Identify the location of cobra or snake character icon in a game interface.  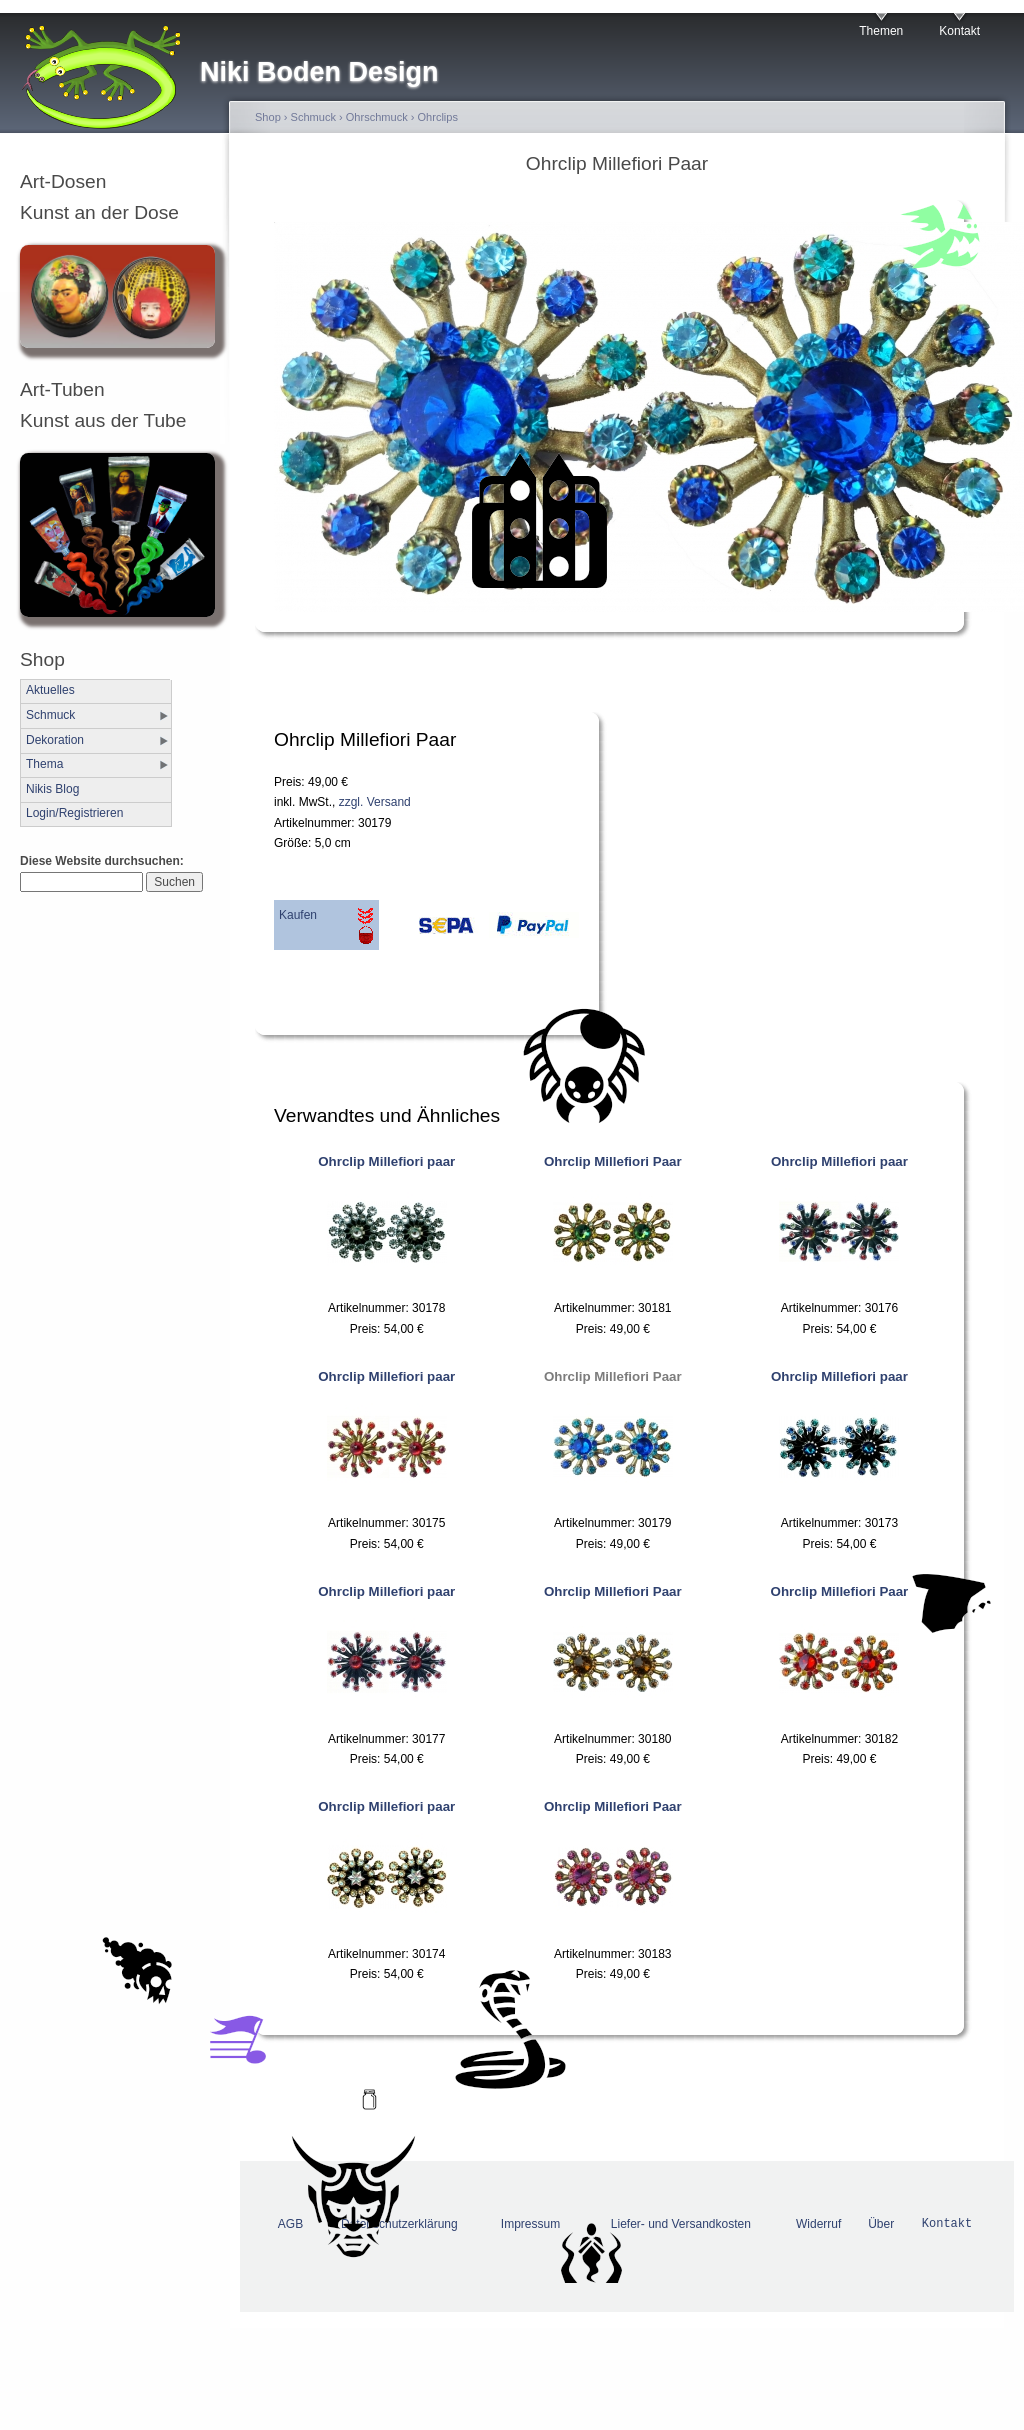
(510, 2029).